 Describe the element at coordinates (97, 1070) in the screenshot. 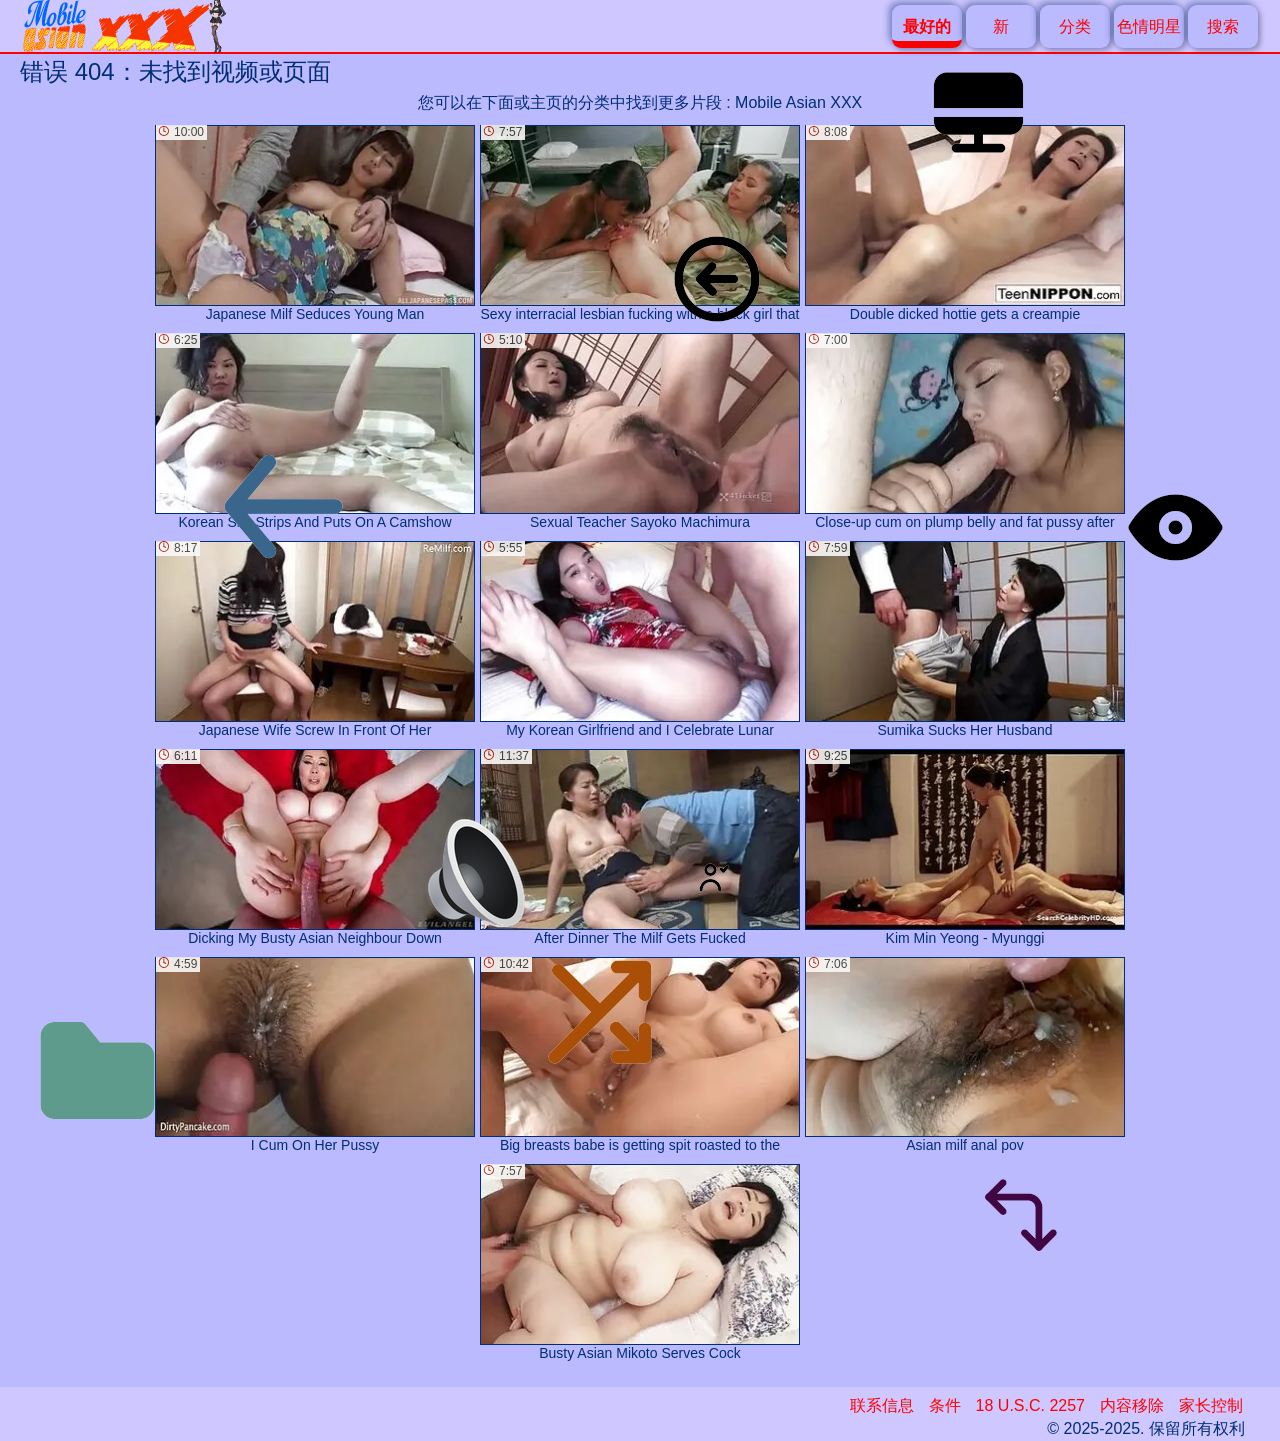

I see `open file folder` at that location.